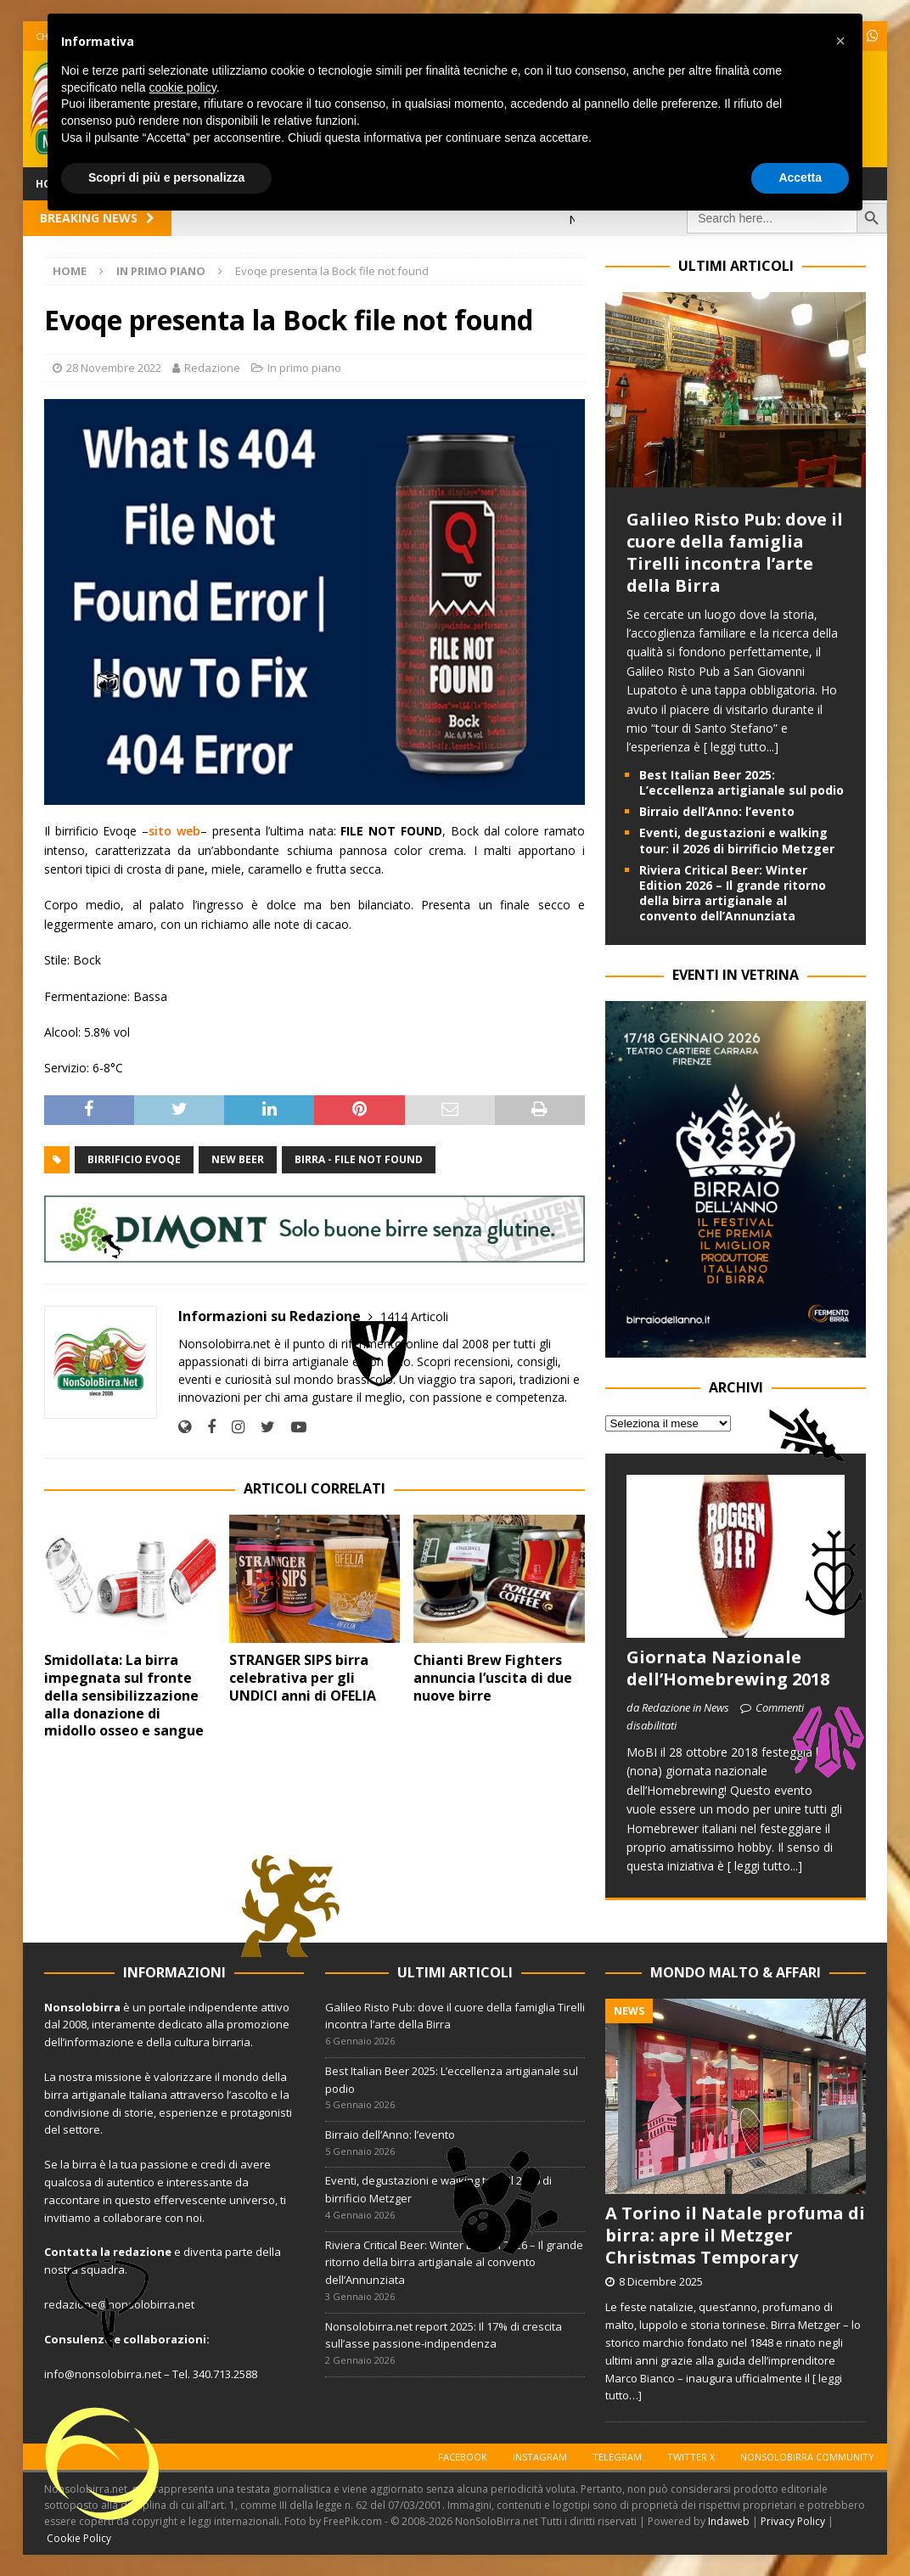  Describe the element at coordinates (378, 1353) in the screenshot. I see `indicates a blocked or restricted action` at that location.